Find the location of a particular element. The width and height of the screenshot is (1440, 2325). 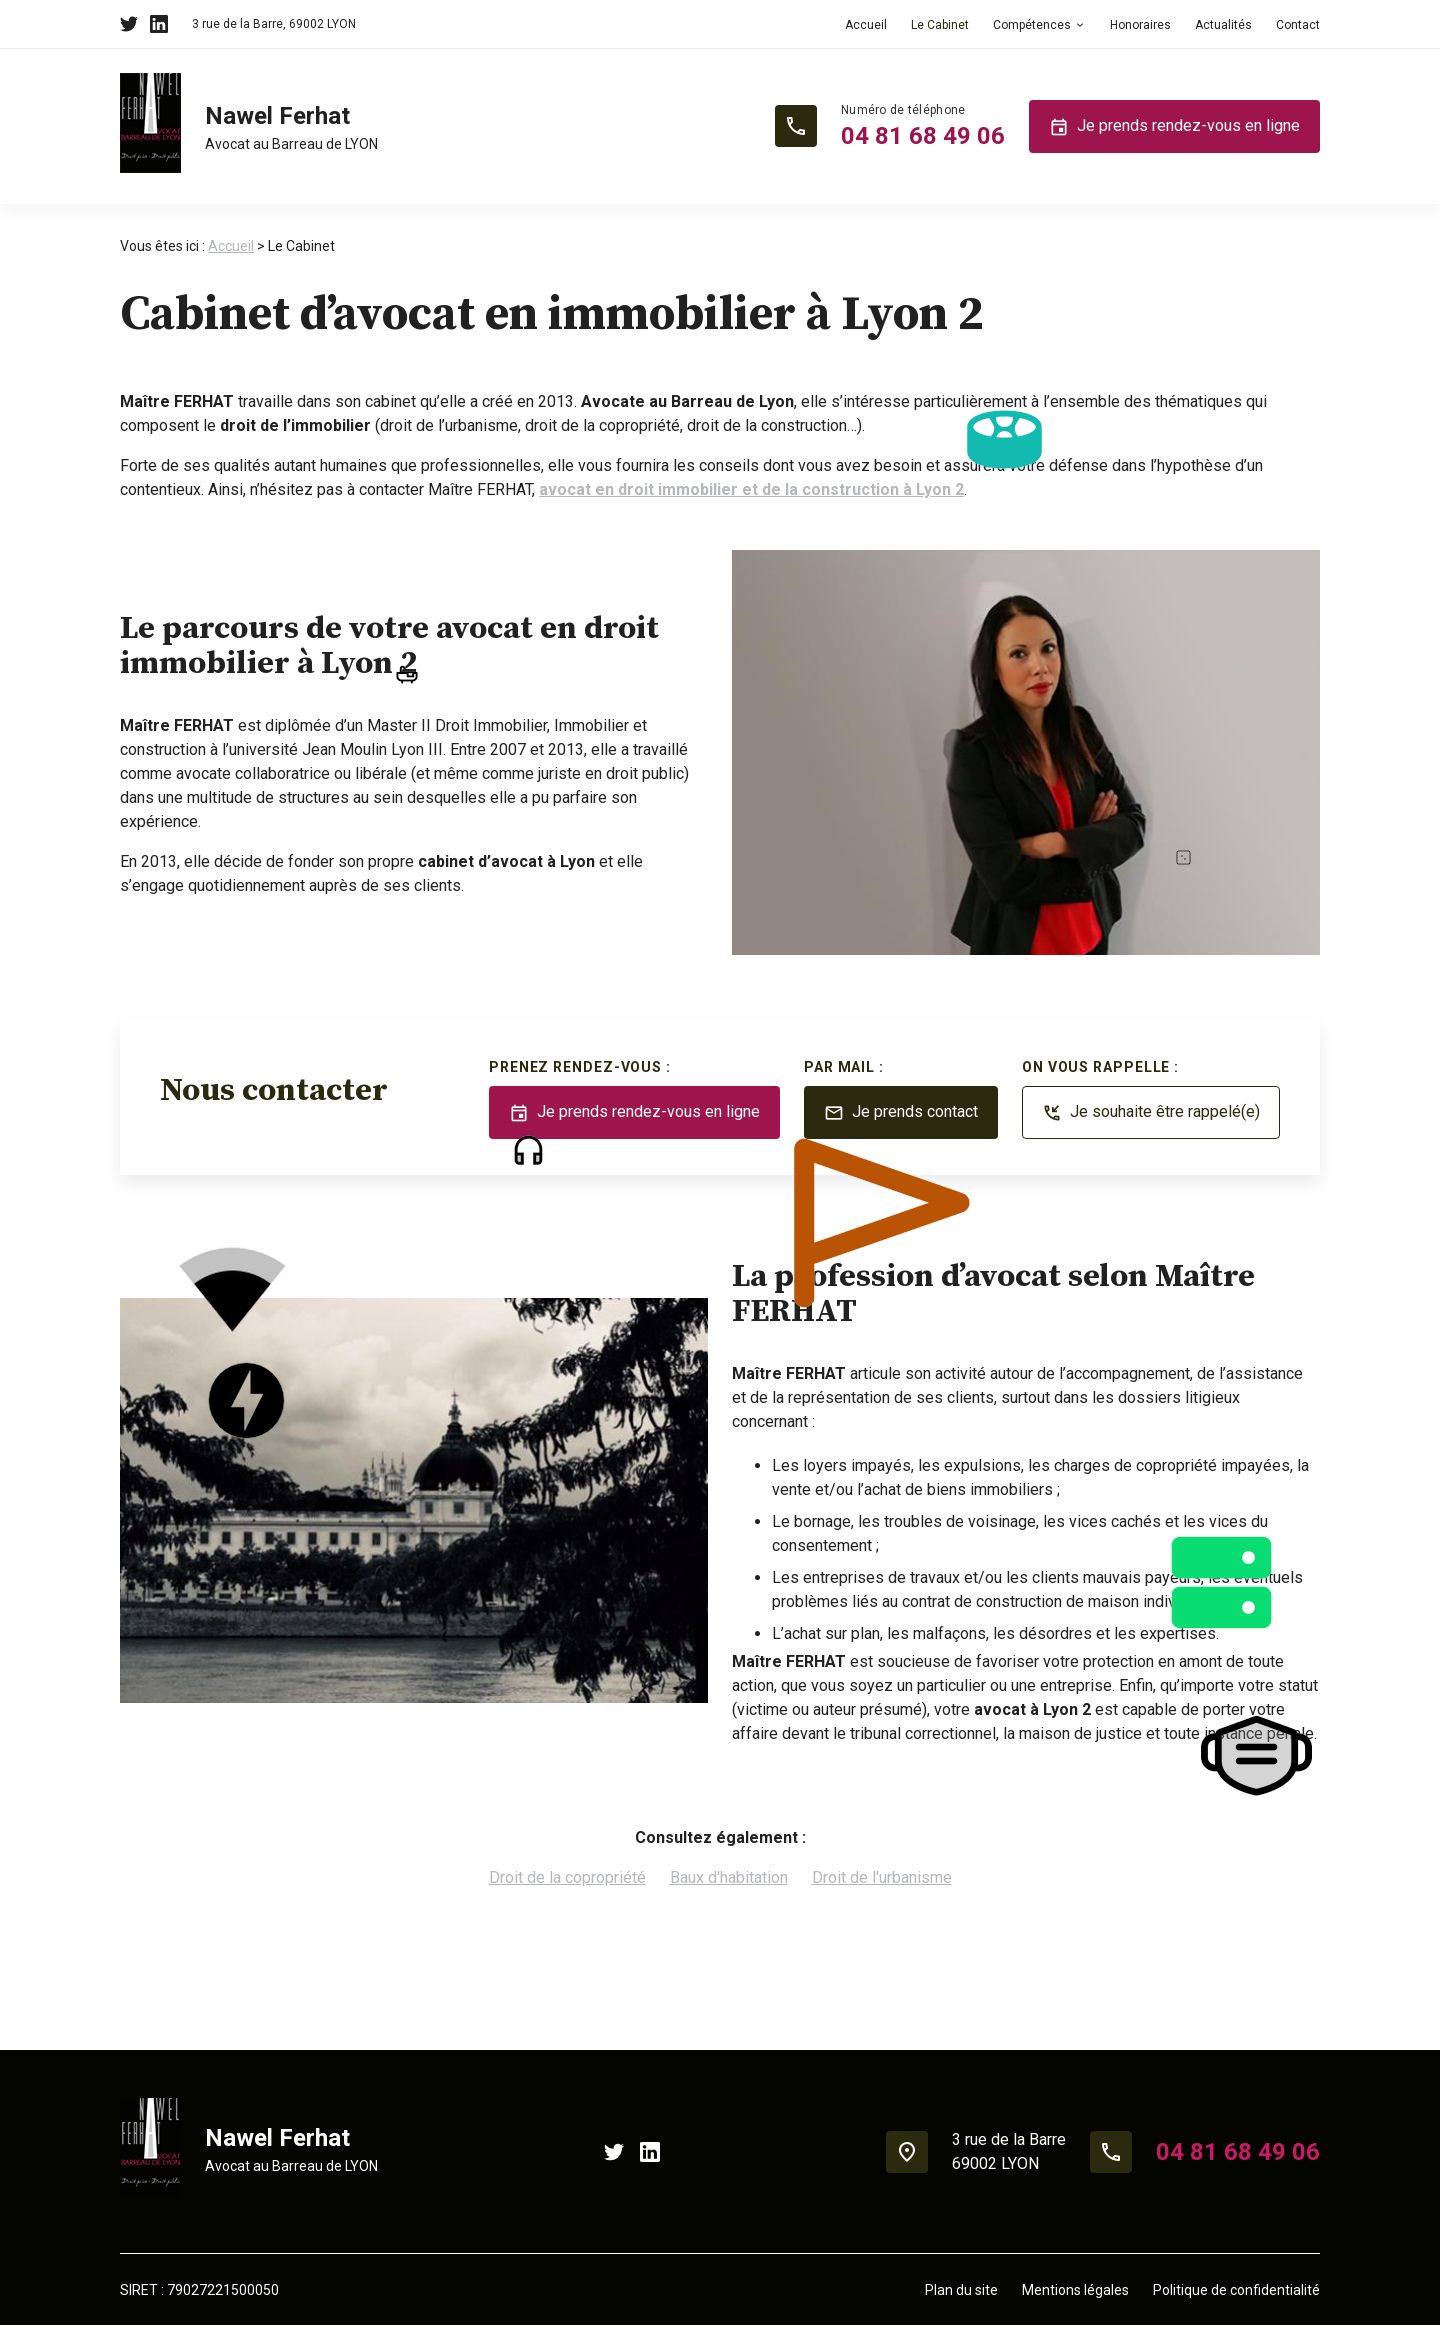

indicates bathroom amenities available is located at coordinates (407, 675).